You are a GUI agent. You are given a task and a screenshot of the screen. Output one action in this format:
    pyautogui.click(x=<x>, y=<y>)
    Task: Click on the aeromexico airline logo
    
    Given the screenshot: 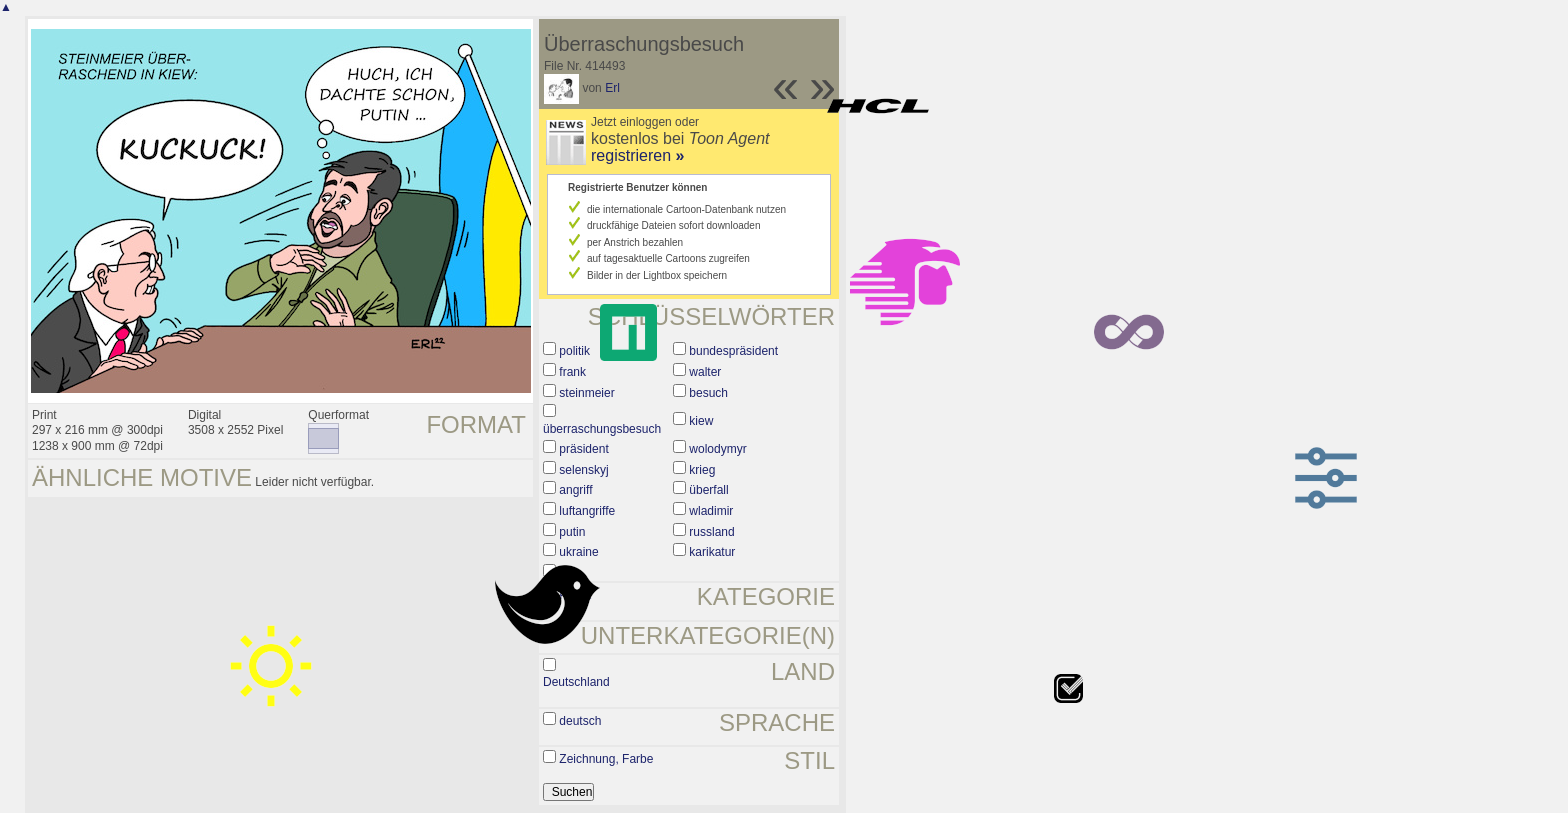 What is the action you would take?
    pyautogui.click(x=905, y=282)
    